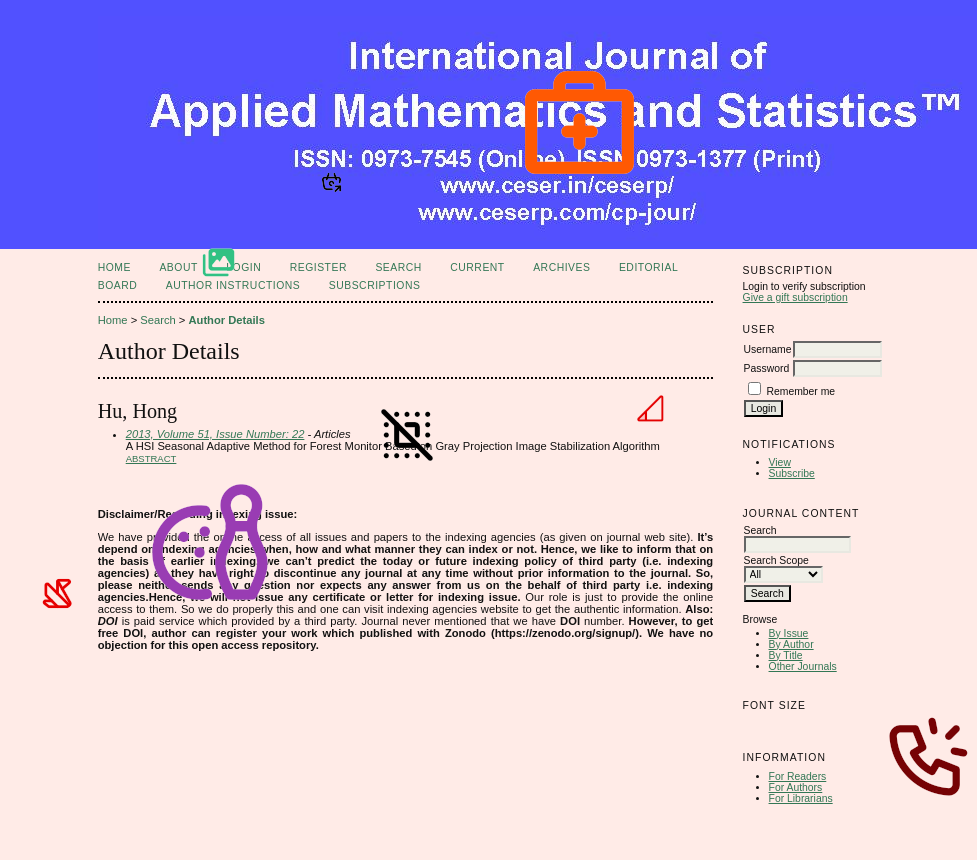 This screenshot has width=977, height=860. What do you see at coordinates (219, 261) in the screenshot?
I see `view photo gallery` at bounding box center [219, 261].